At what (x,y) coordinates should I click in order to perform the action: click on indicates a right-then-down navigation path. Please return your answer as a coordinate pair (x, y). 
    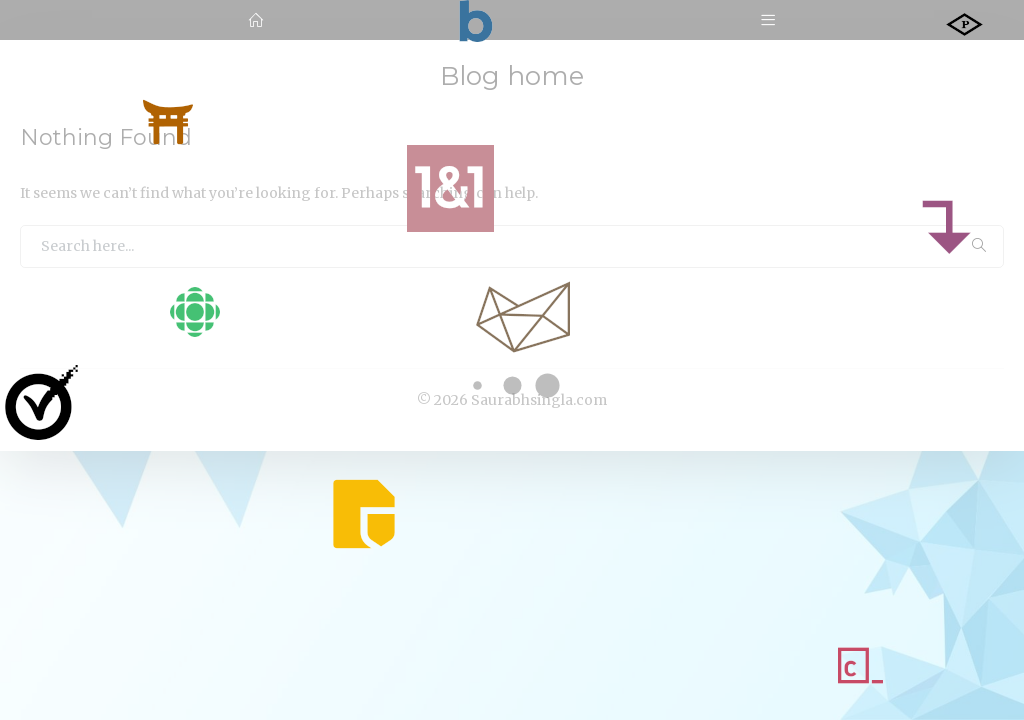
    Looking at the image, I should click on (946, 224).